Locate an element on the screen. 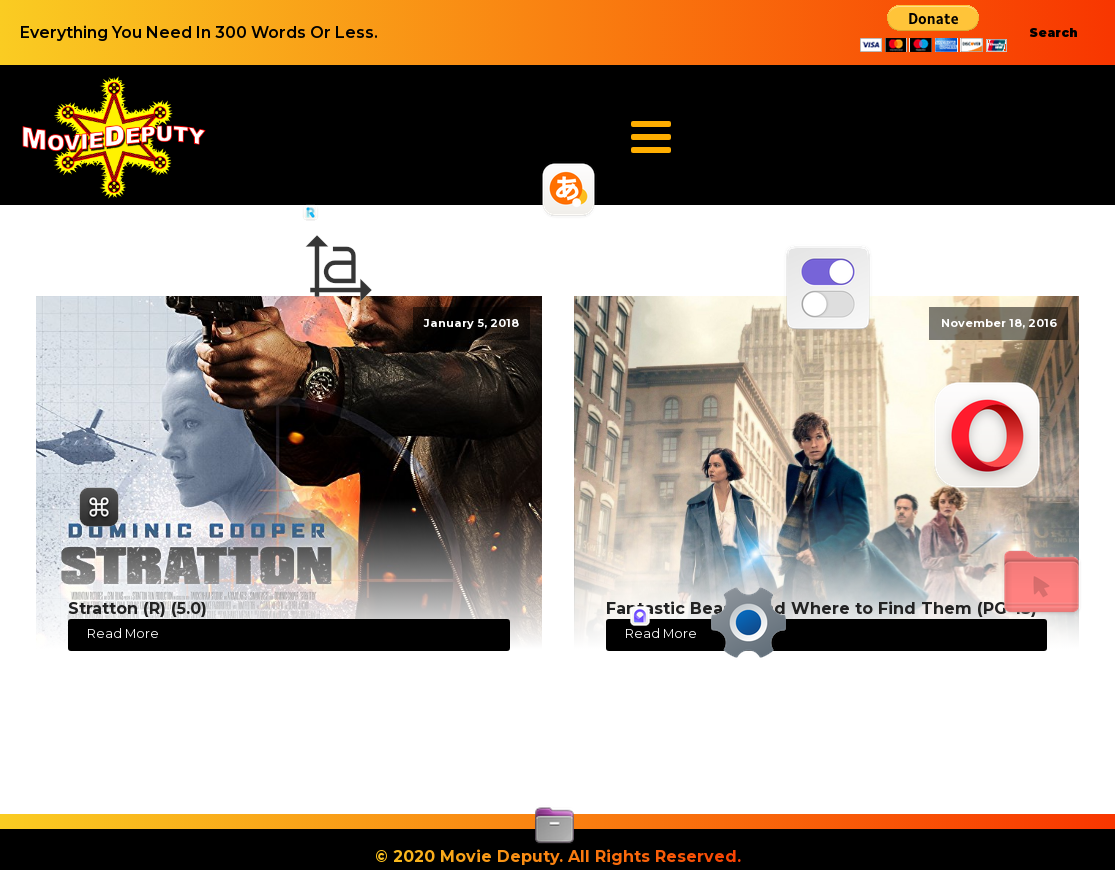 The width and height of the screenshot is (1115, 870). open keyboard settings and preferences is located at coordinates (99, 507).